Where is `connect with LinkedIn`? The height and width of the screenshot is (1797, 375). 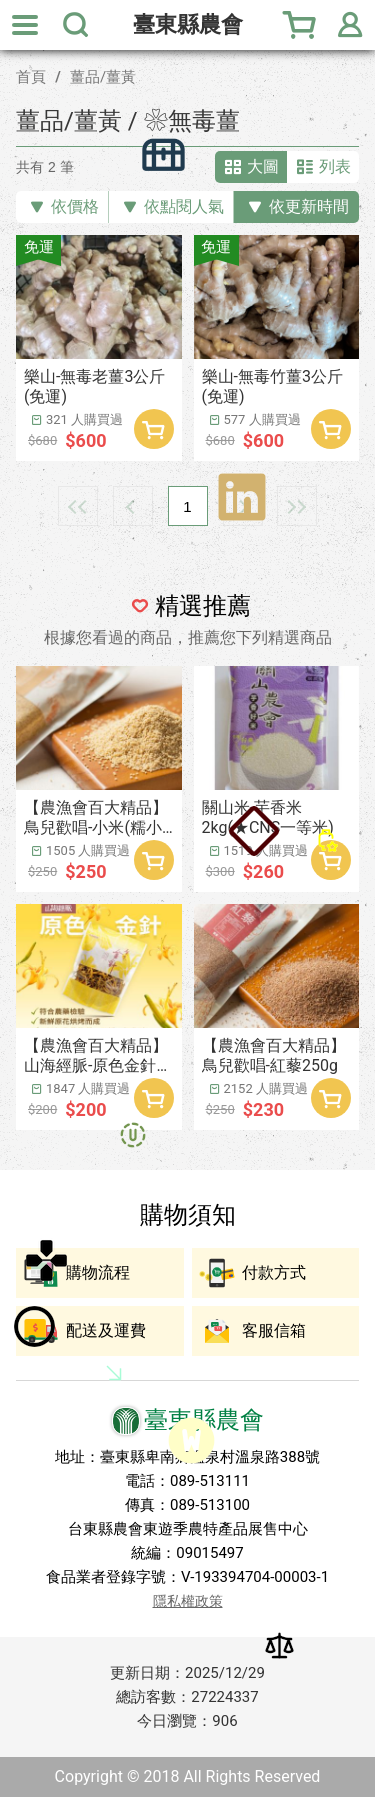
connect with LinkedIn is located at coordinates (242, 497).